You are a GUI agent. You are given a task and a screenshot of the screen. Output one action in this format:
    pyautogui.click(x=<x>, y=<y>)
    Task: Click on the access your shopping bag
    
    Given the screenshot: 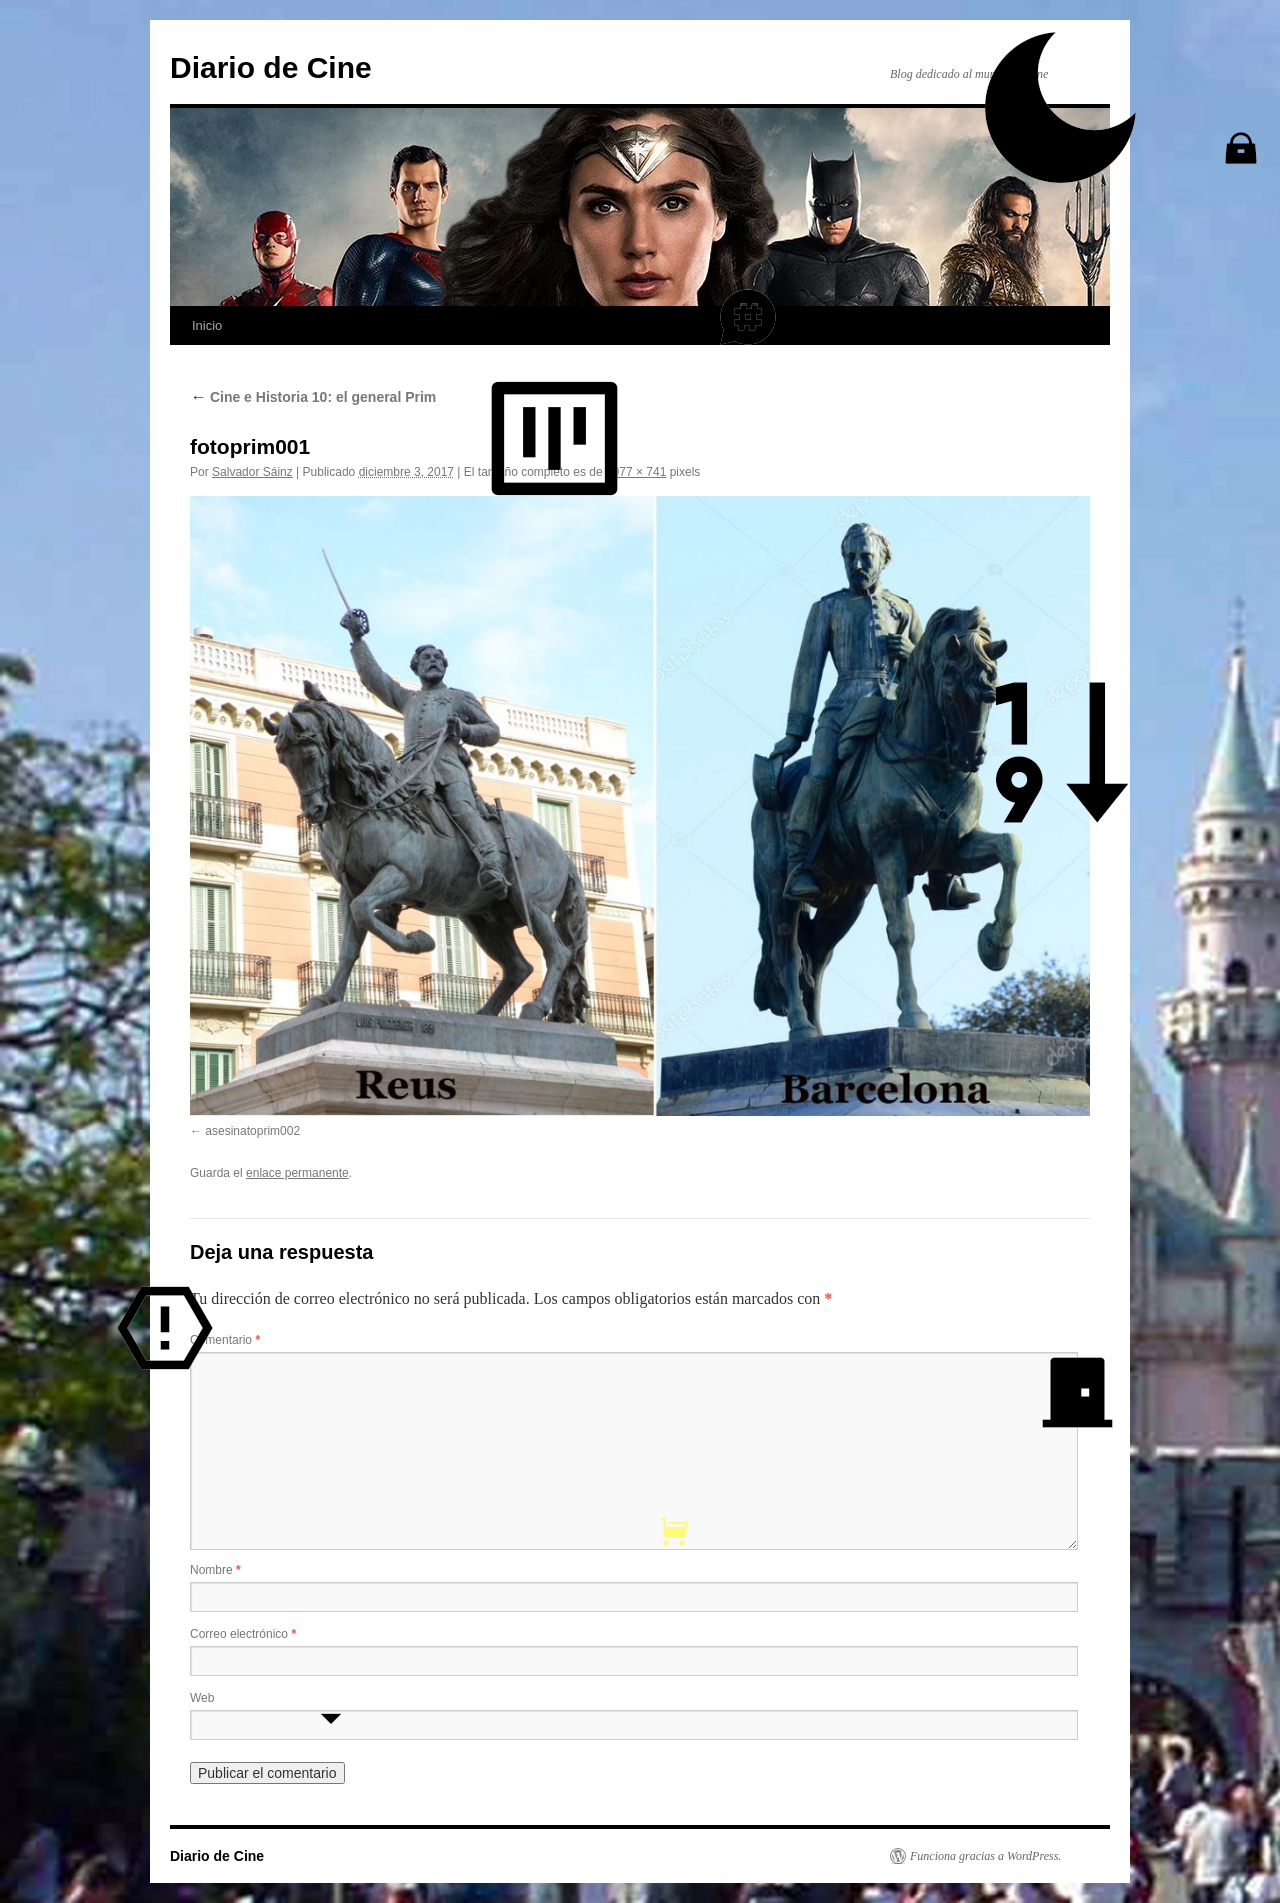 What is the action you would take?
    pyautogui.click(x=1241, y=148)
    